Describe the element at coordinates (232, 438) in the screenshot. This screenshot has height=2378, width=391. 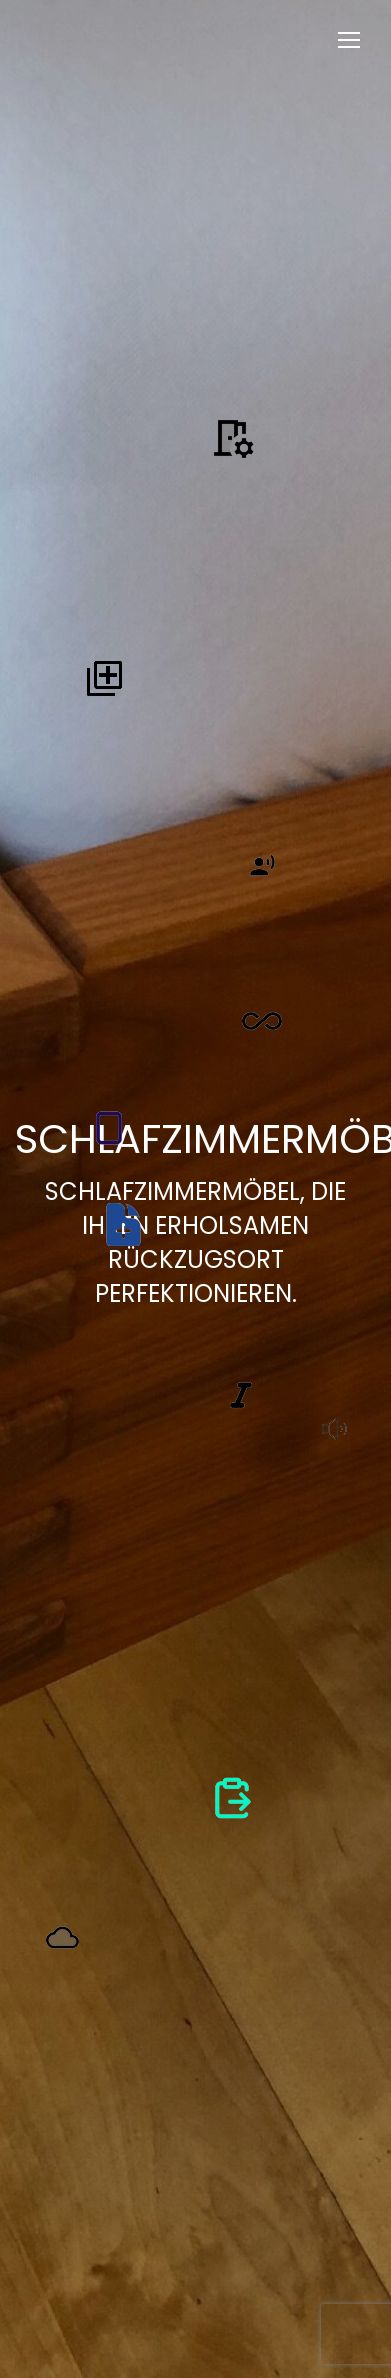
I see `adjust room or space preferences` at that location.